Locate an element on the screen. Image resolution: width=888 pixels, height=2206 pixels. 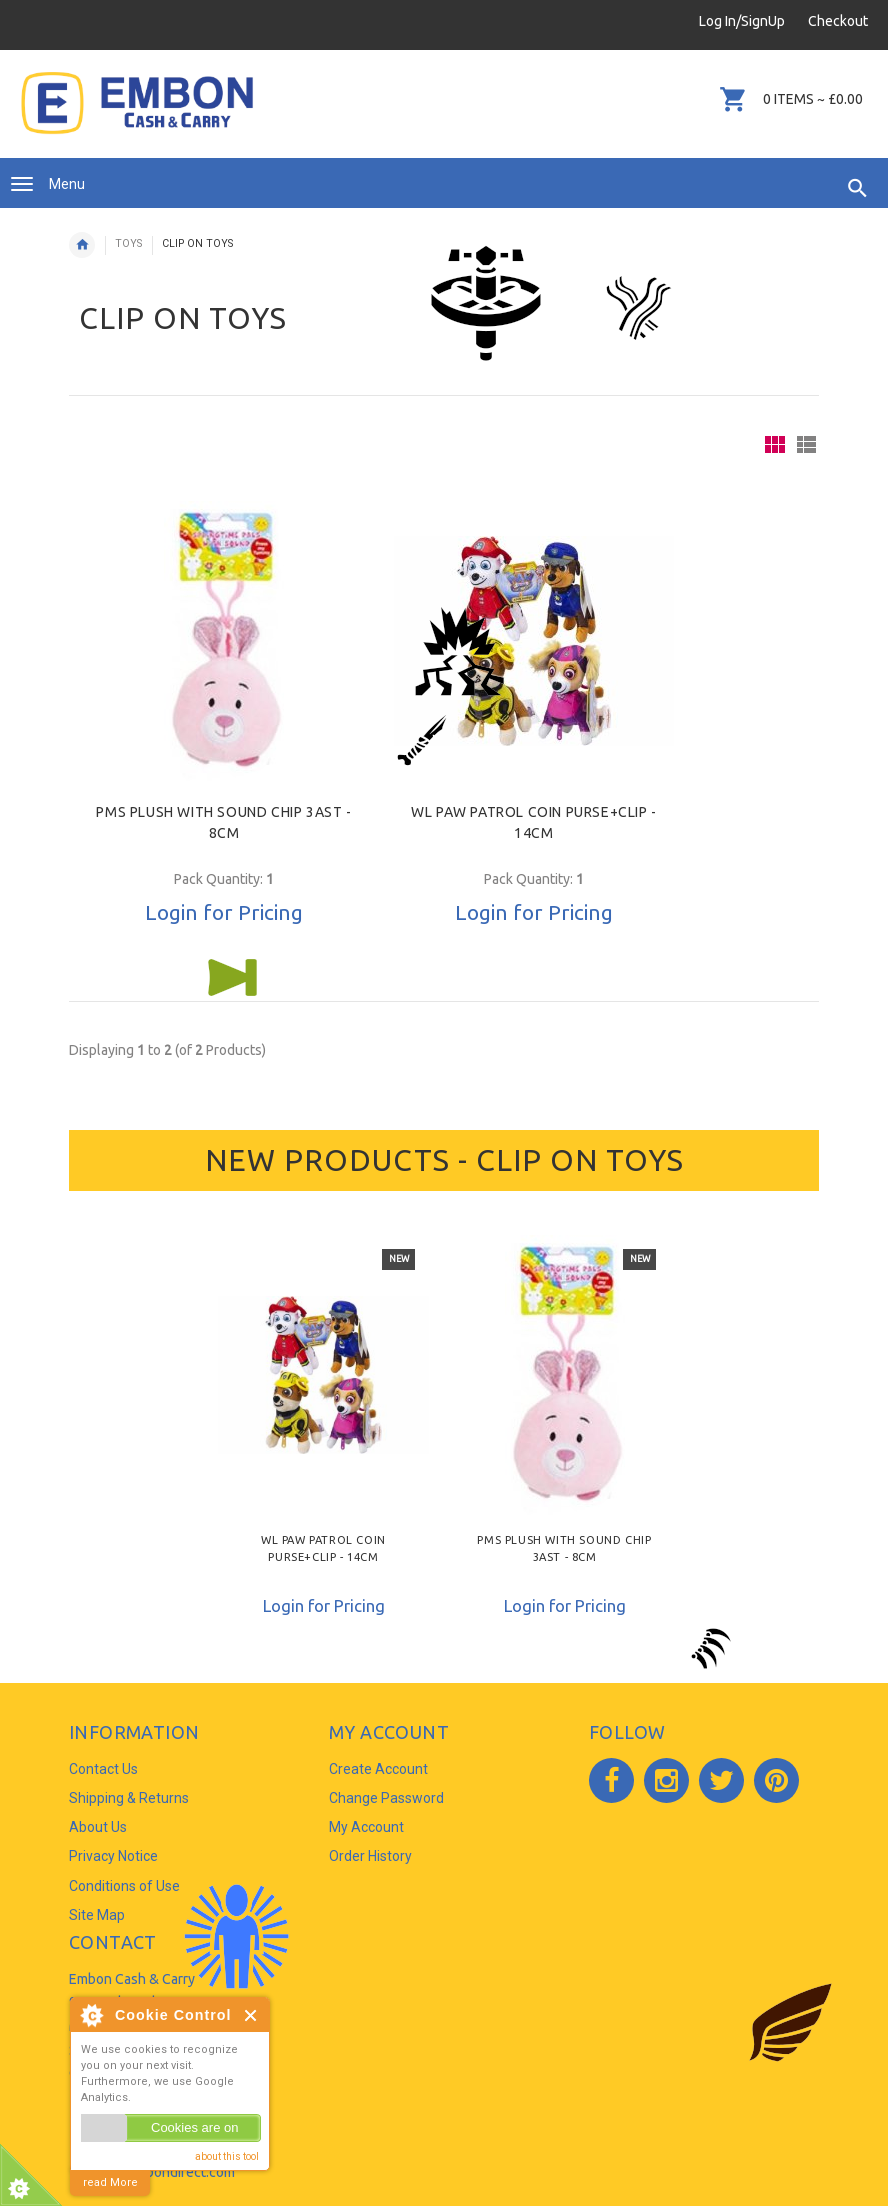
indicates a claw attack or scratch ability is located at coordinates (711, 1648).